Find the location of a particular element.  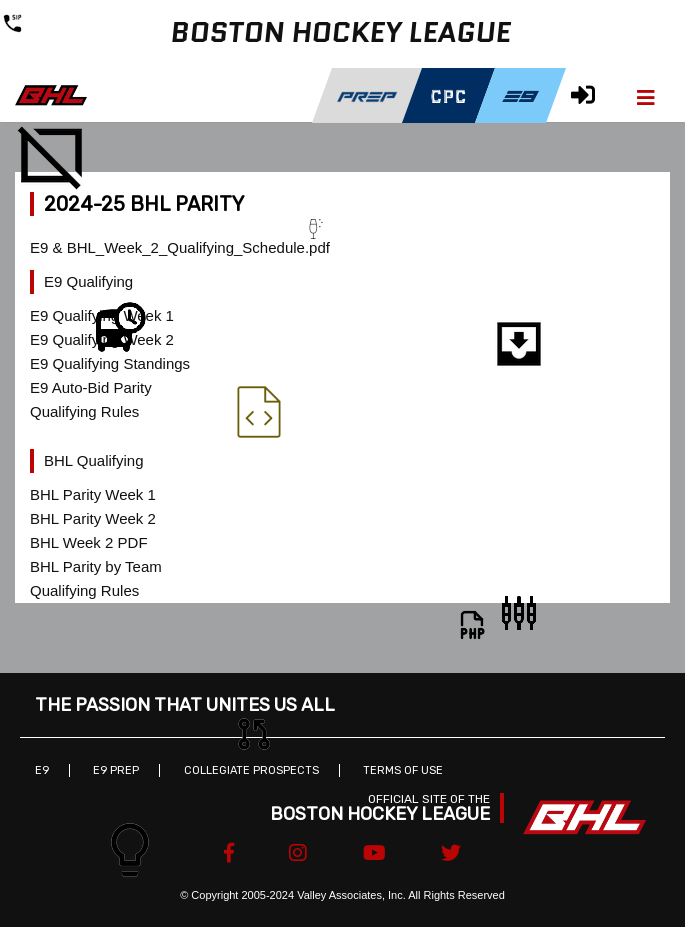

indicates browser not supported for this feature is located at coordinates (51, 155).